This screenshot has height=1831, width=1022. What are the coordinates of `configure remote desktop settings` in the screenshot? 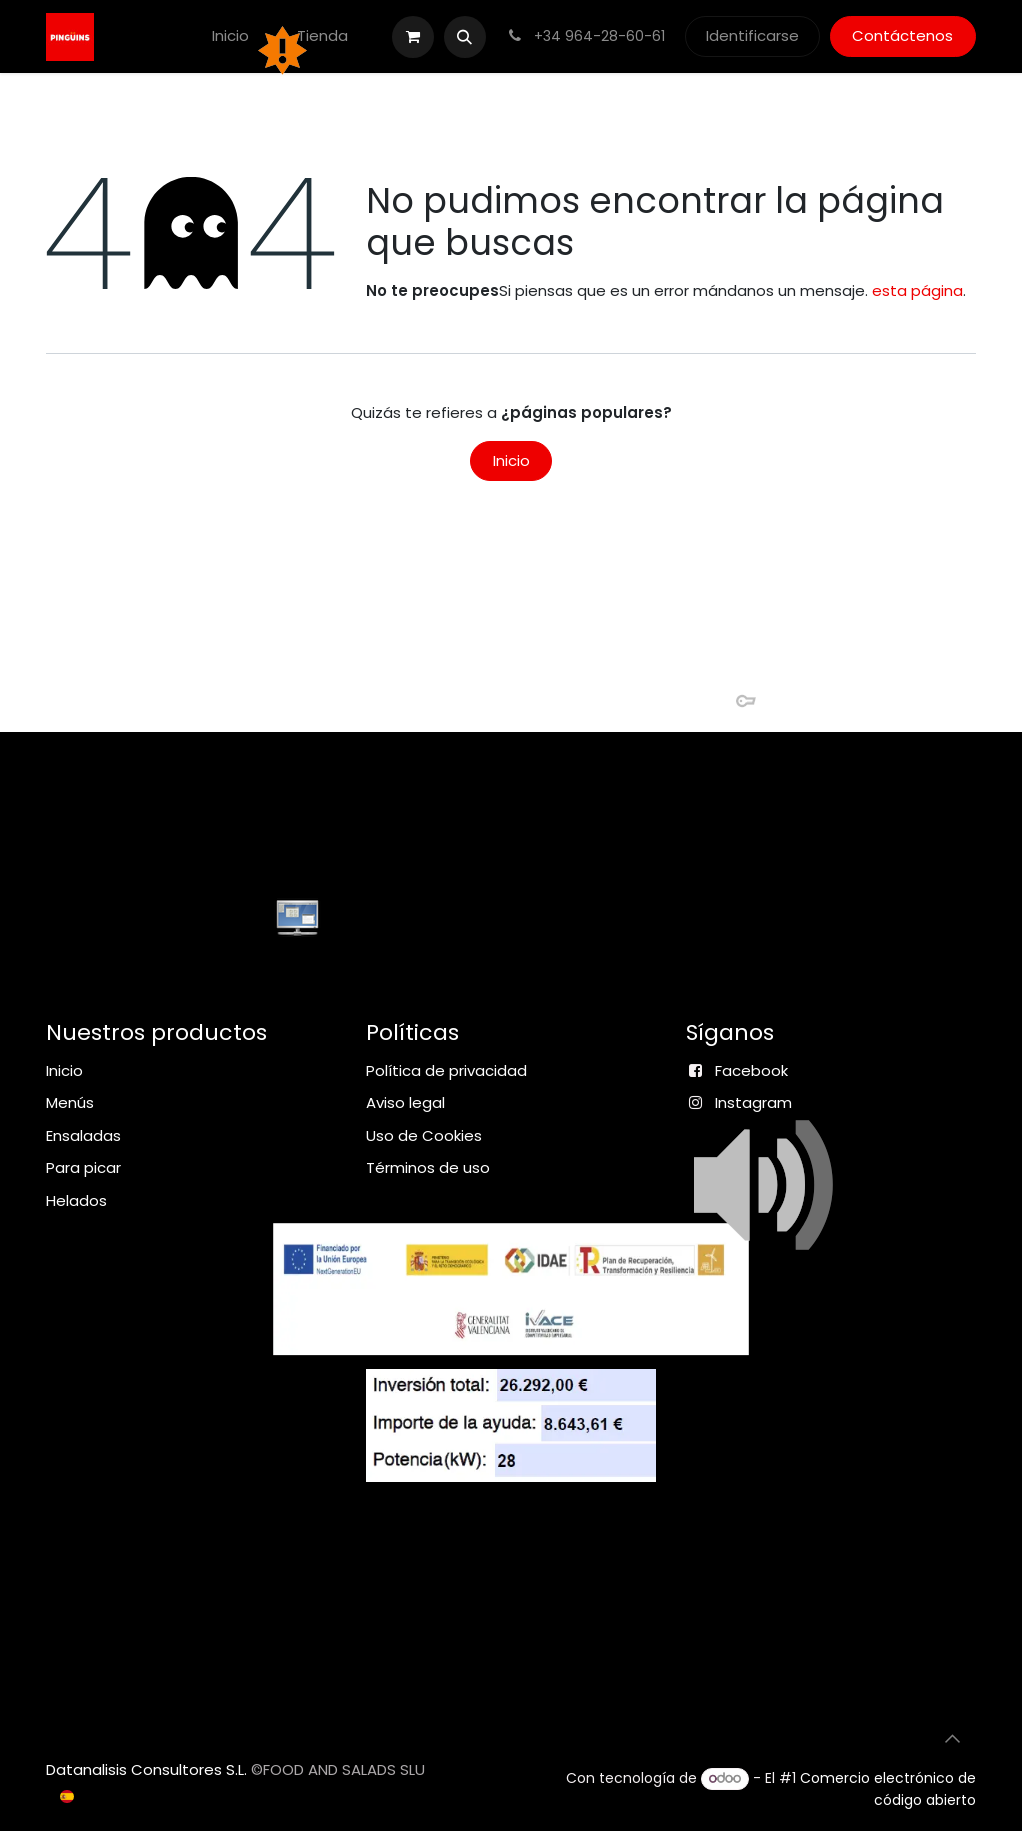 It's located at (297, 918).